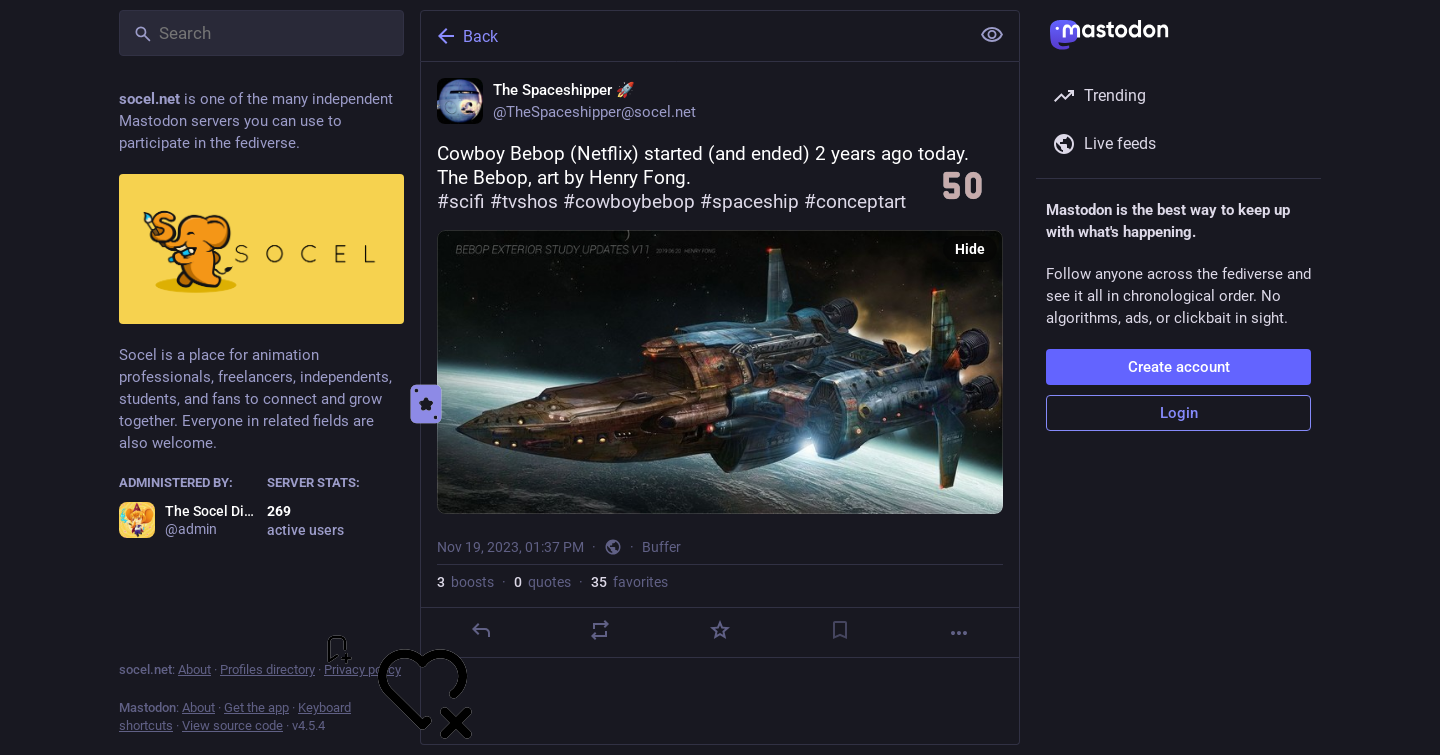 This screenshot has width=1440, height=755. What do you see at coordinates (426, 404) in the screenshot?
I see `view starred or favorite playing cards` at bounding box center [426, 404].